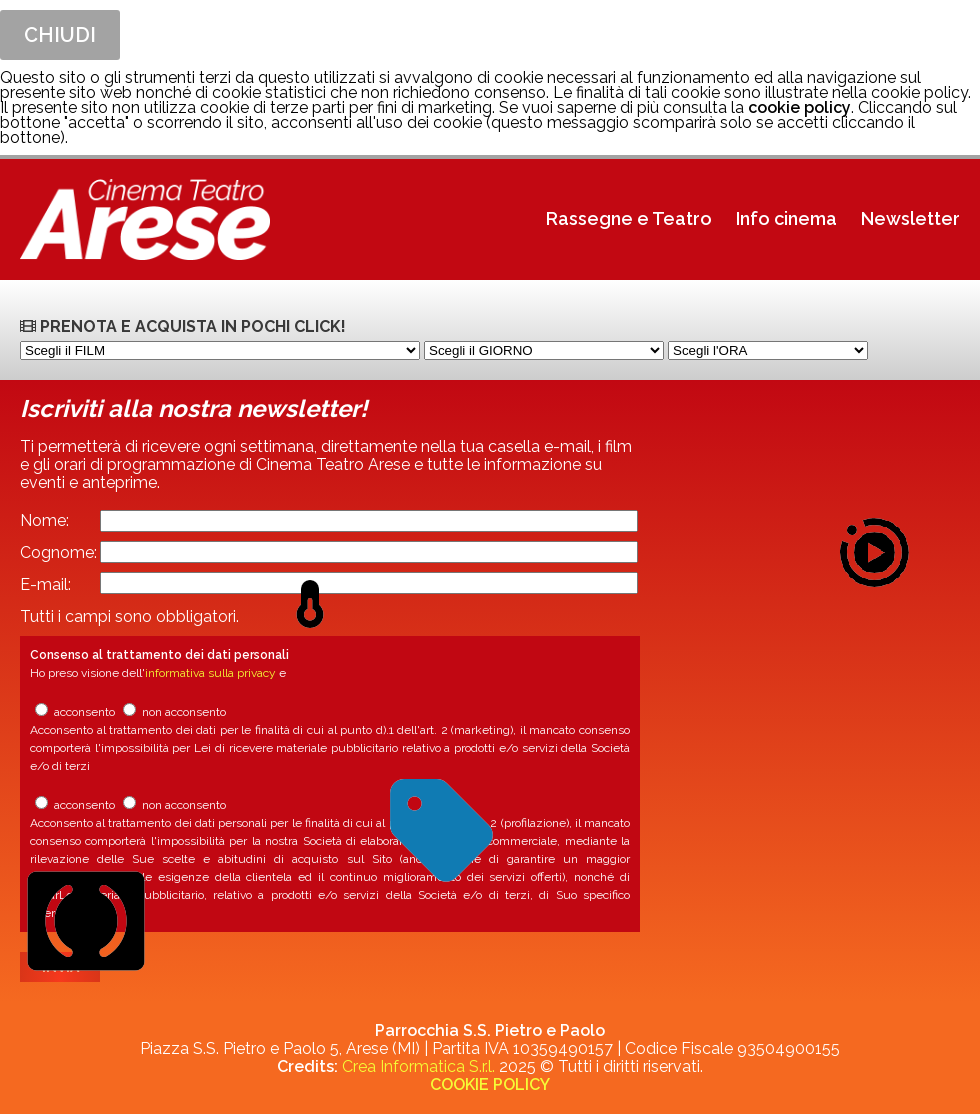 The width and height of the screenshot is (980, 1114). I want to click on enable motion photos capture, so click(874, 552).